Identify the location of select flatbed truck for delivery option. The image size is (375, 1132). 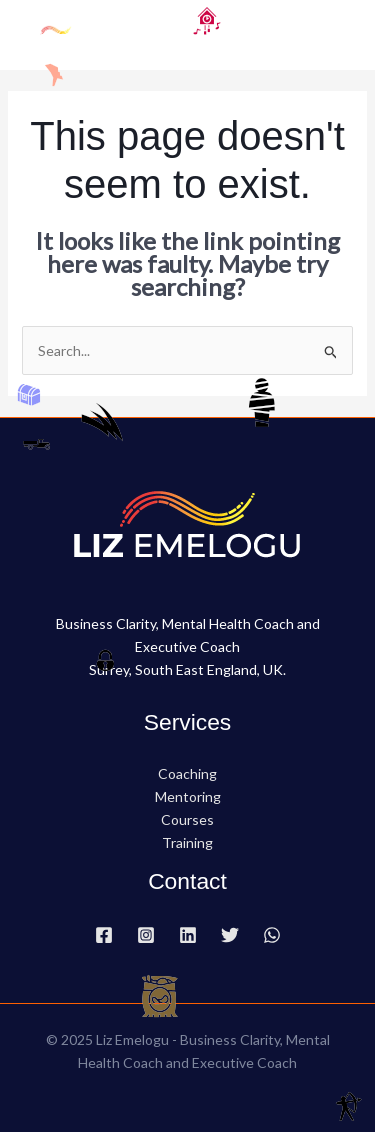
(36, 444).